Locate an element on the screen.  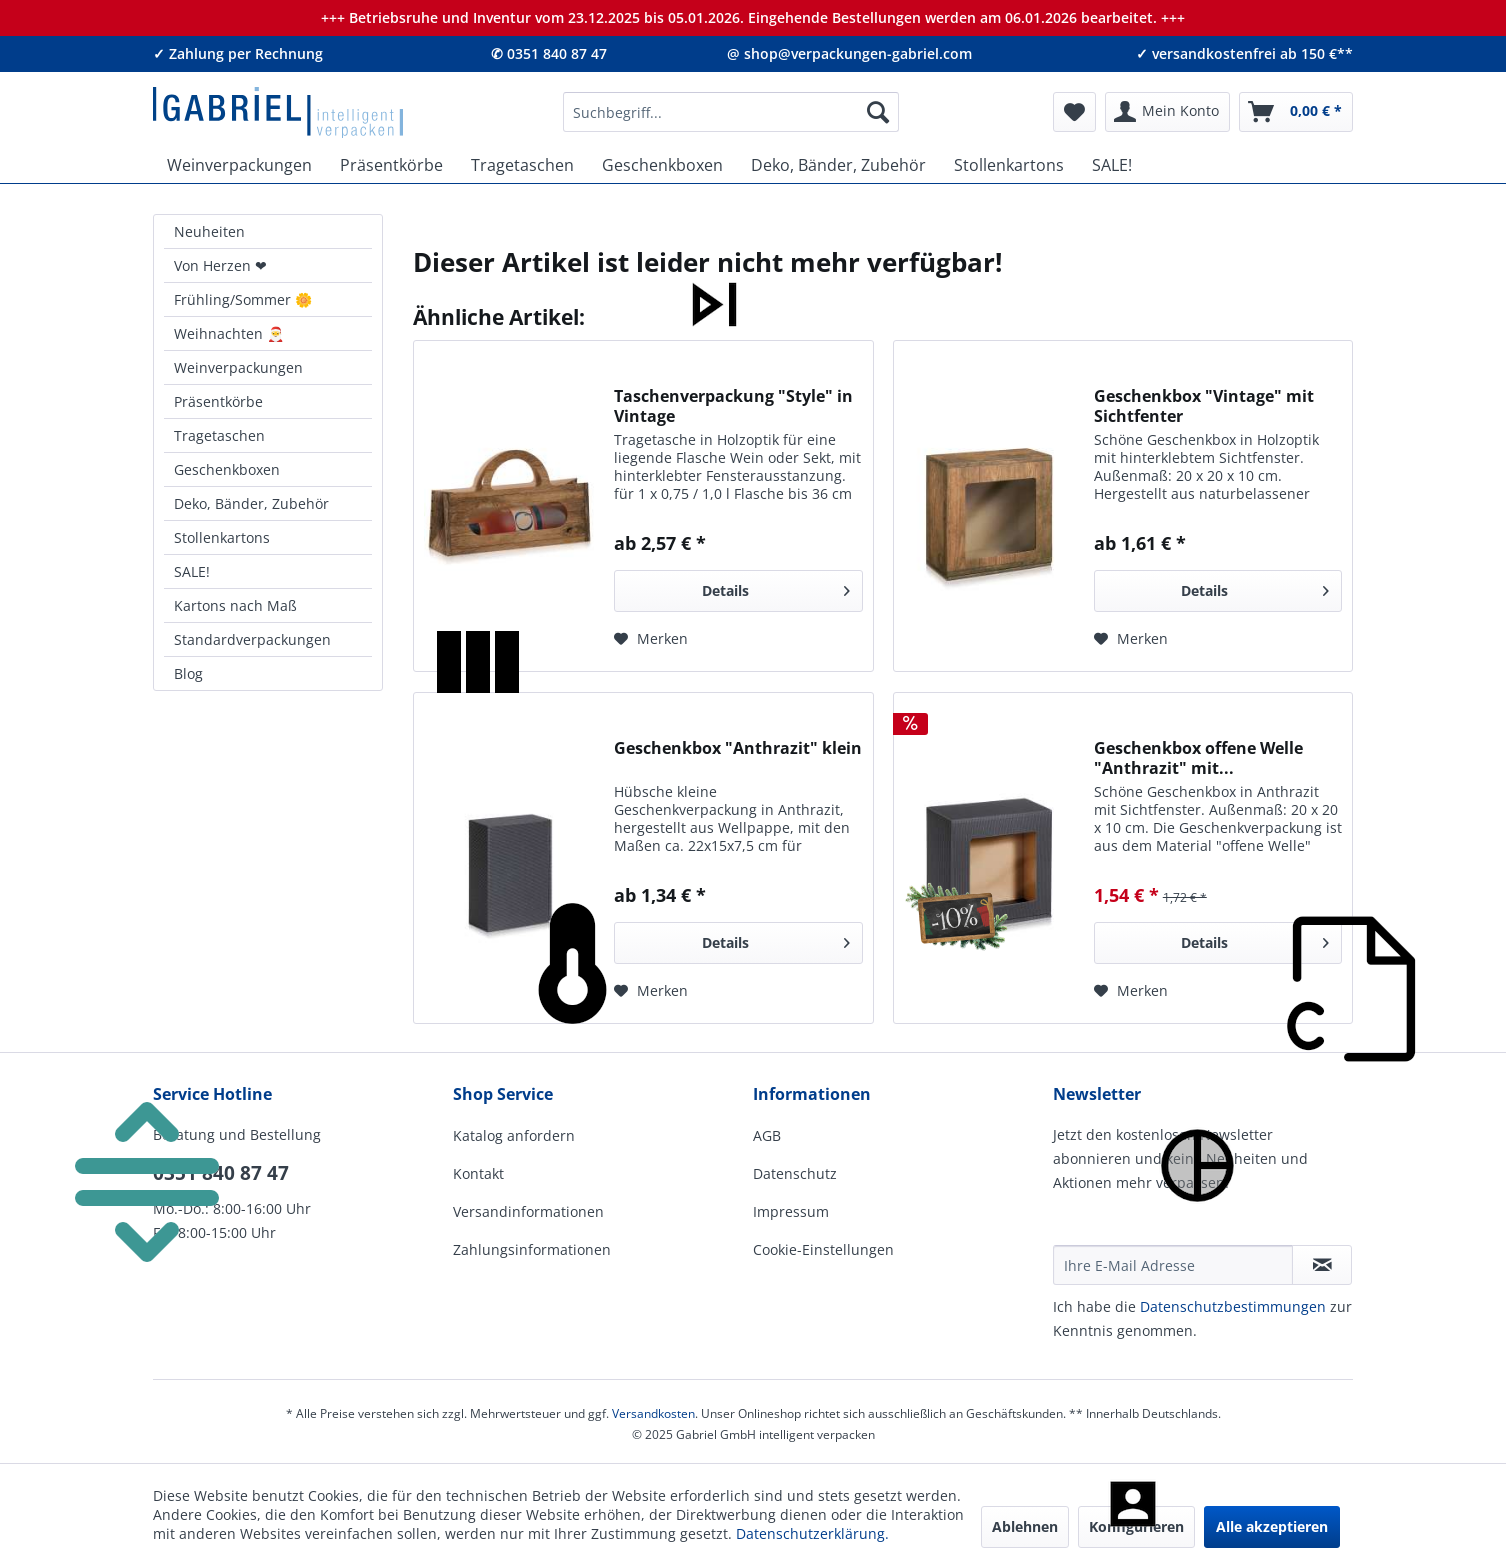
open a C programming language file is located at coordinates (1354, 989).